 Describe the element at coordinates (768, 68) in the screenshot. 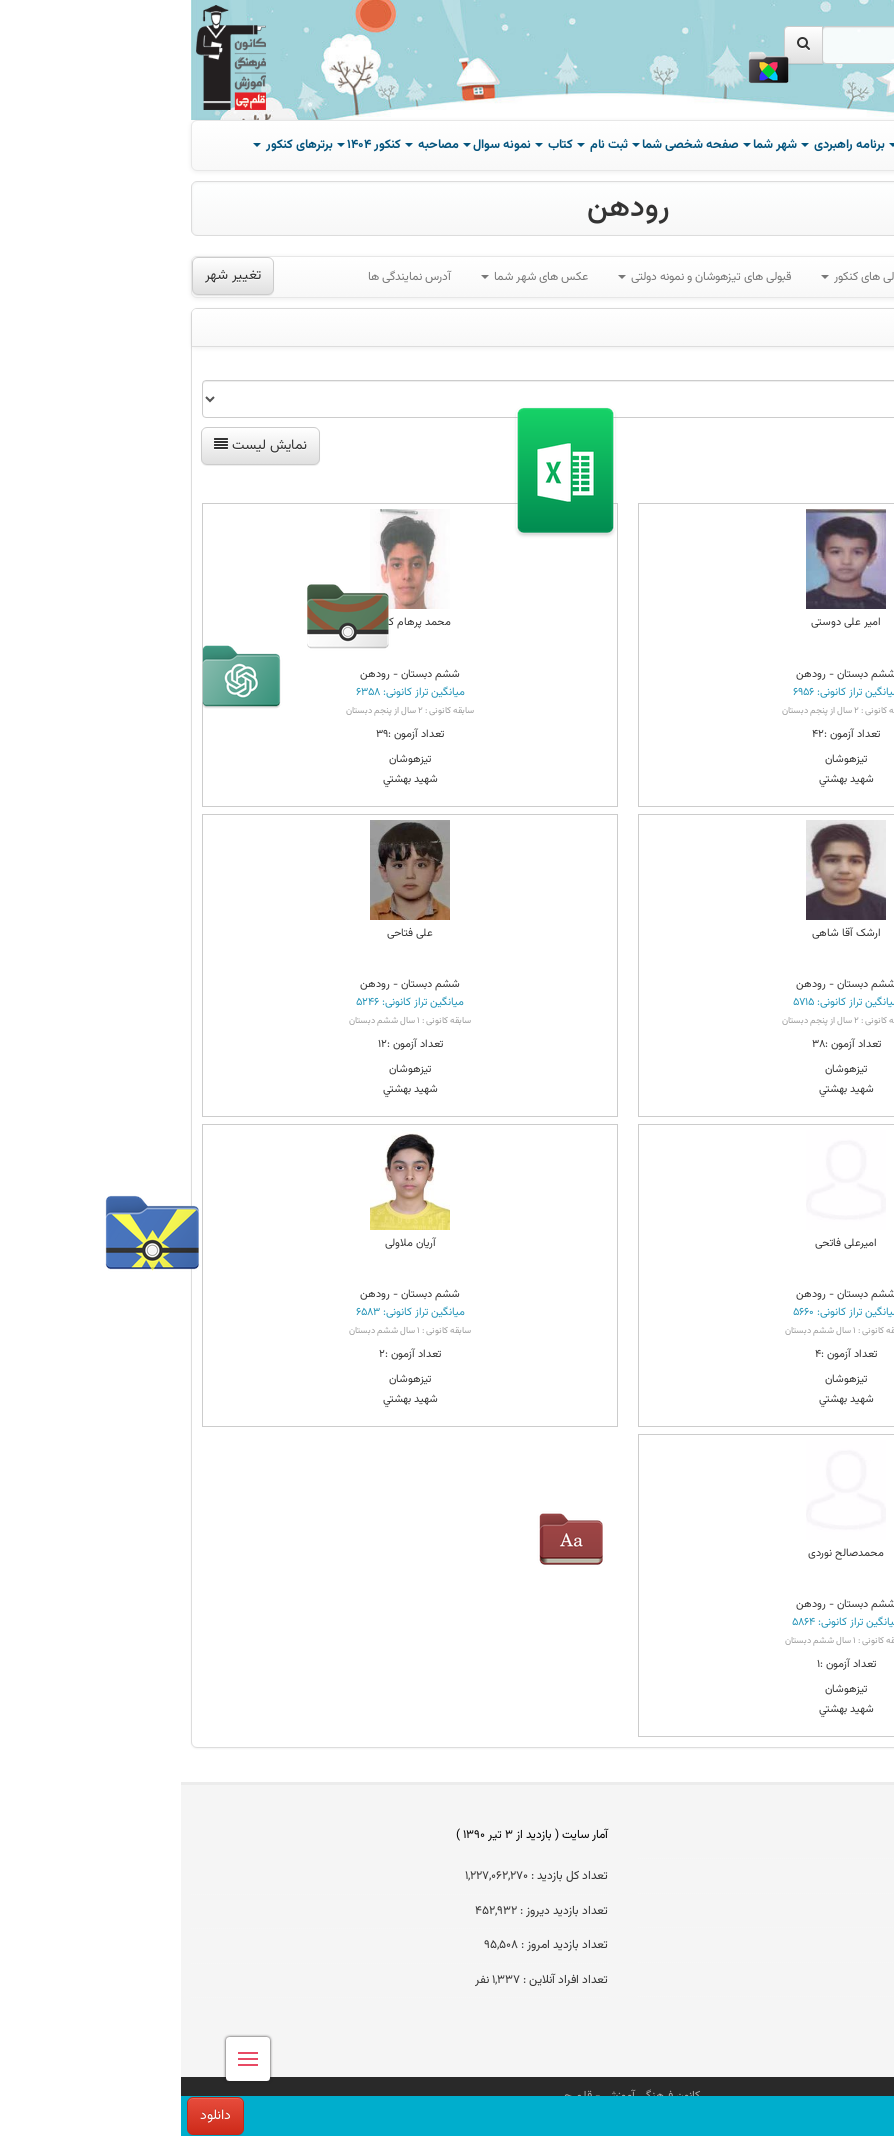

I see `folder containing haxe flixel game engine projects` at that location.